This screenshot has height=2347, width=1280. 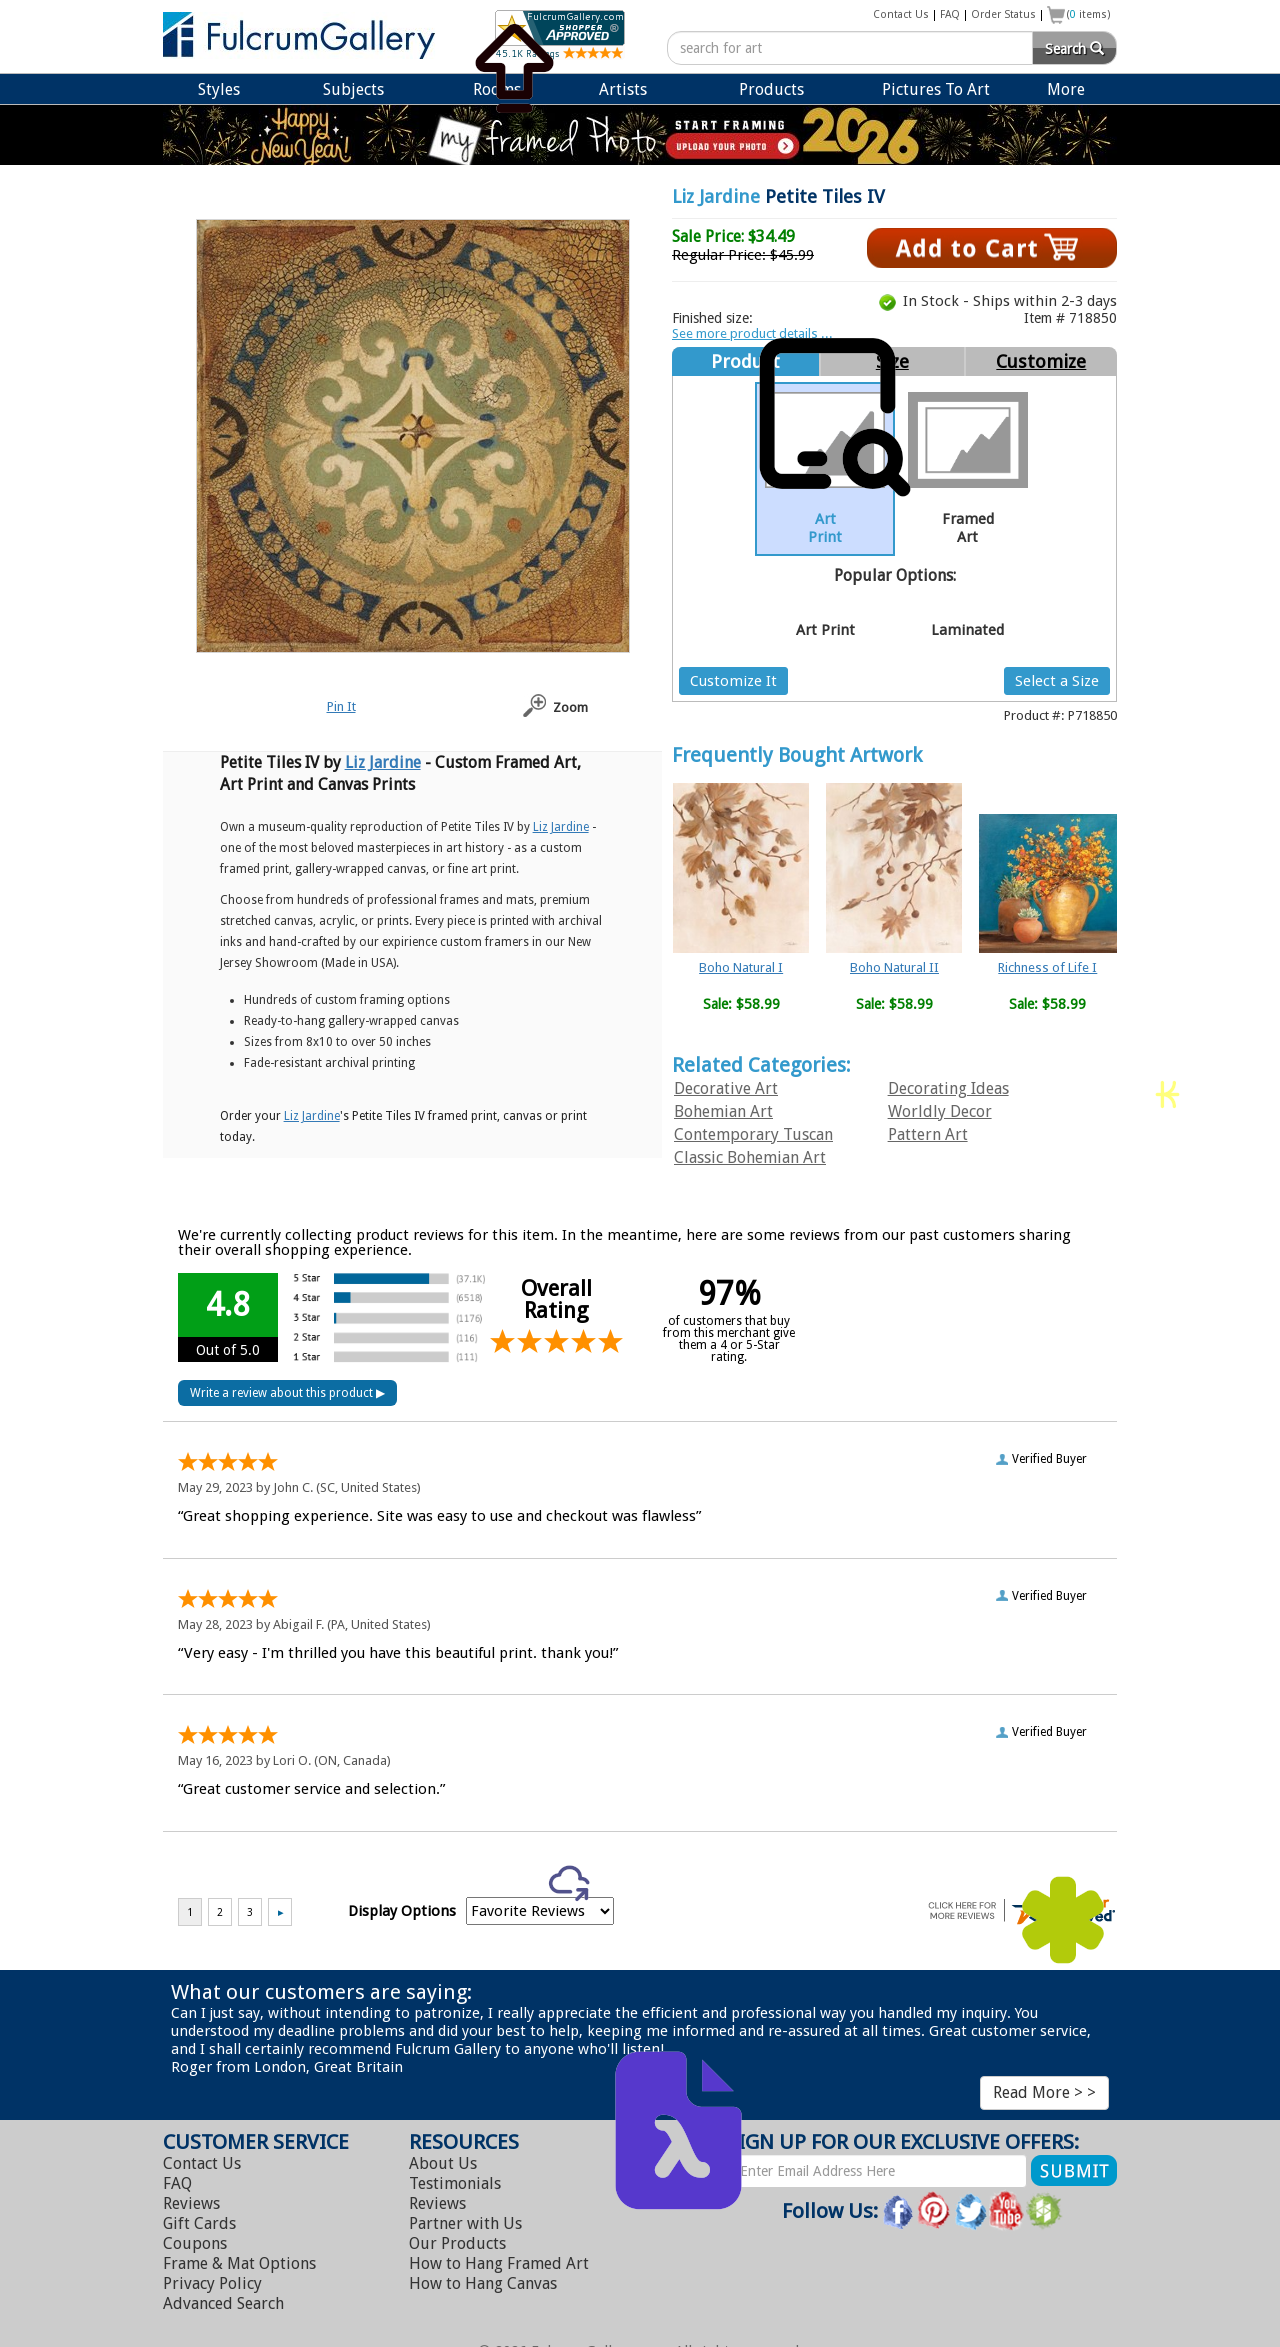 What do you see at coordinates (514, 67) in the screenshot?
I see `upload a file or document` at bounding box center [514, 67].